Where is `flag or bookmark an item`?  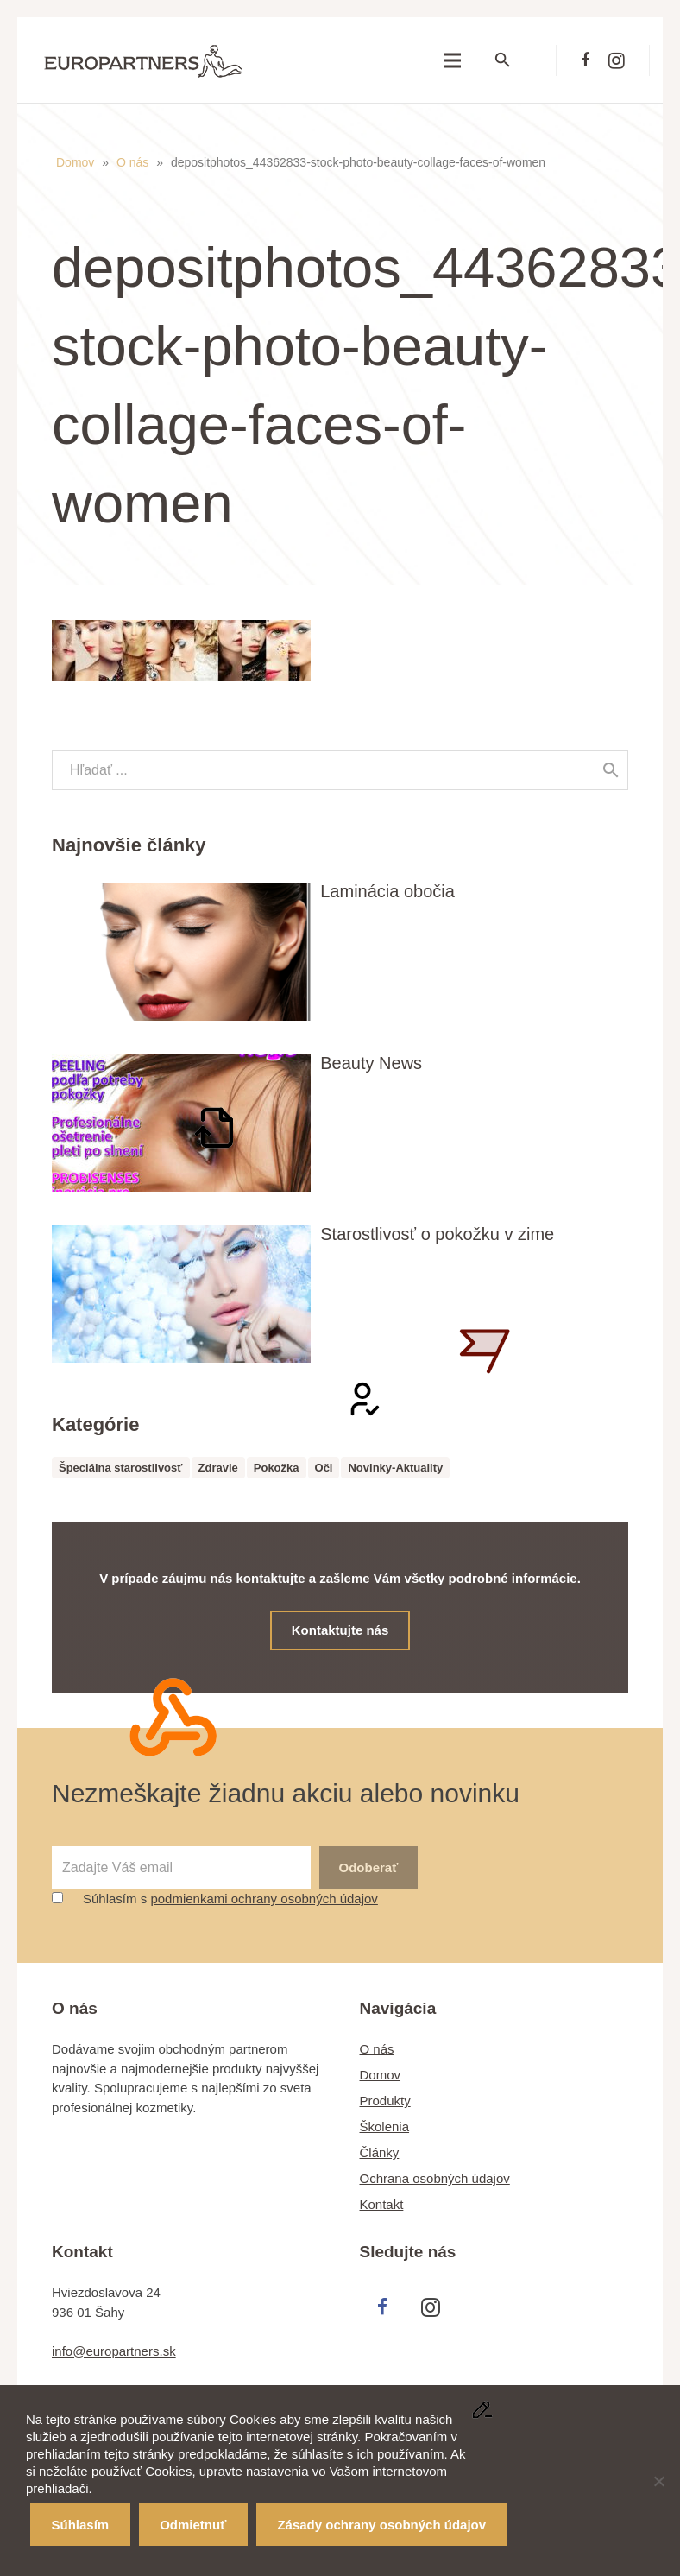
flag or bookmark an item is located at coordinates (482, 1348).